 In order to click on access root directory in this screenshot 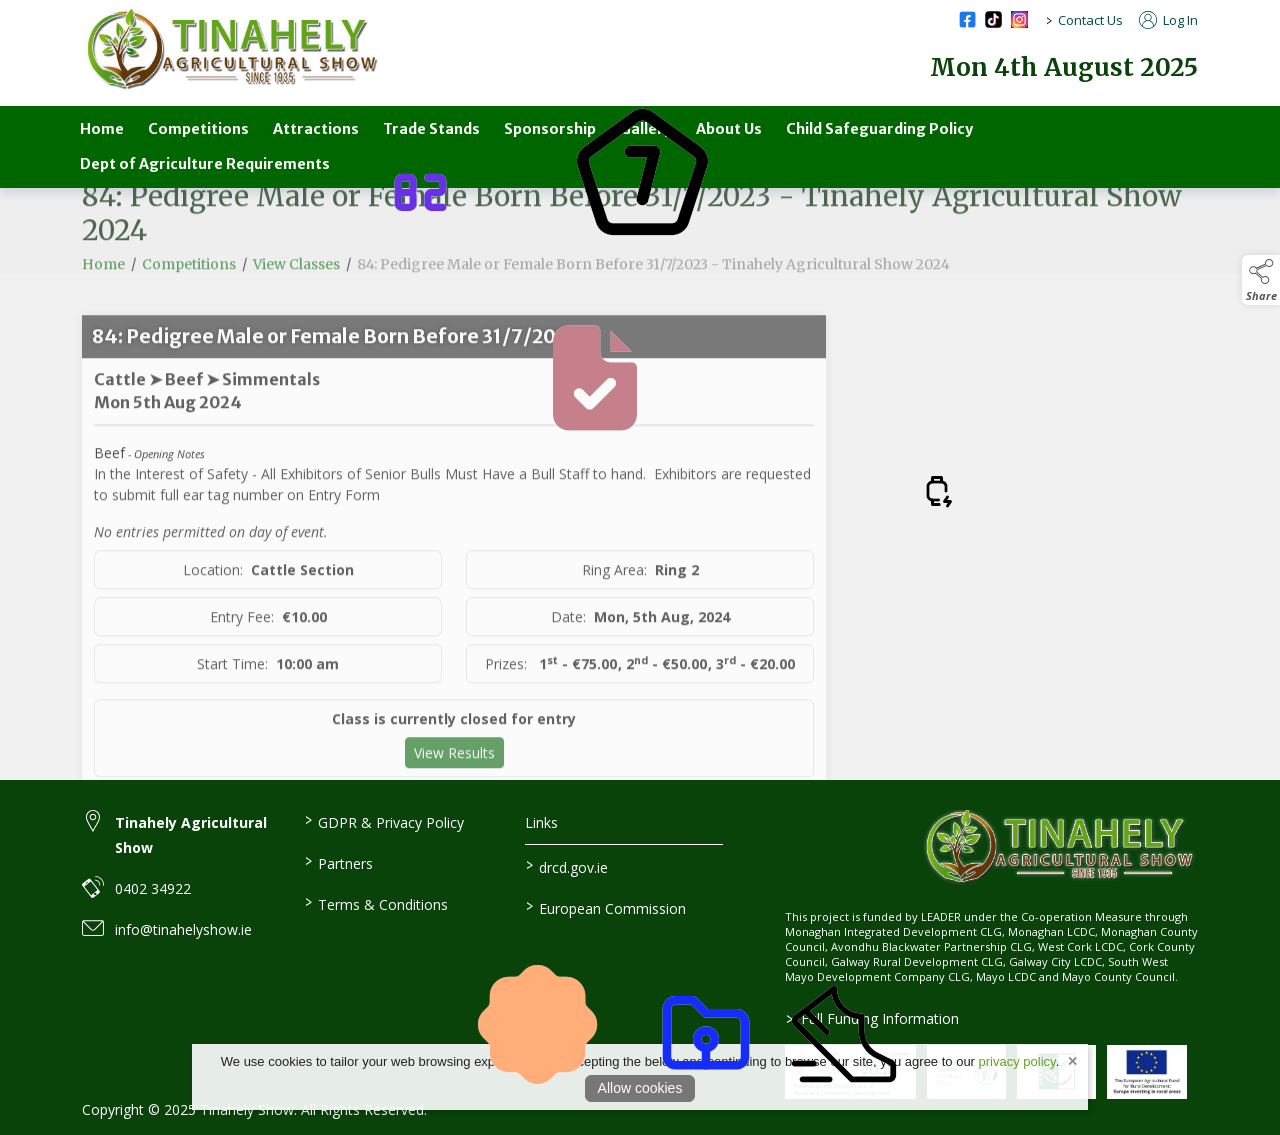, I will do `click(706, 1035)`.